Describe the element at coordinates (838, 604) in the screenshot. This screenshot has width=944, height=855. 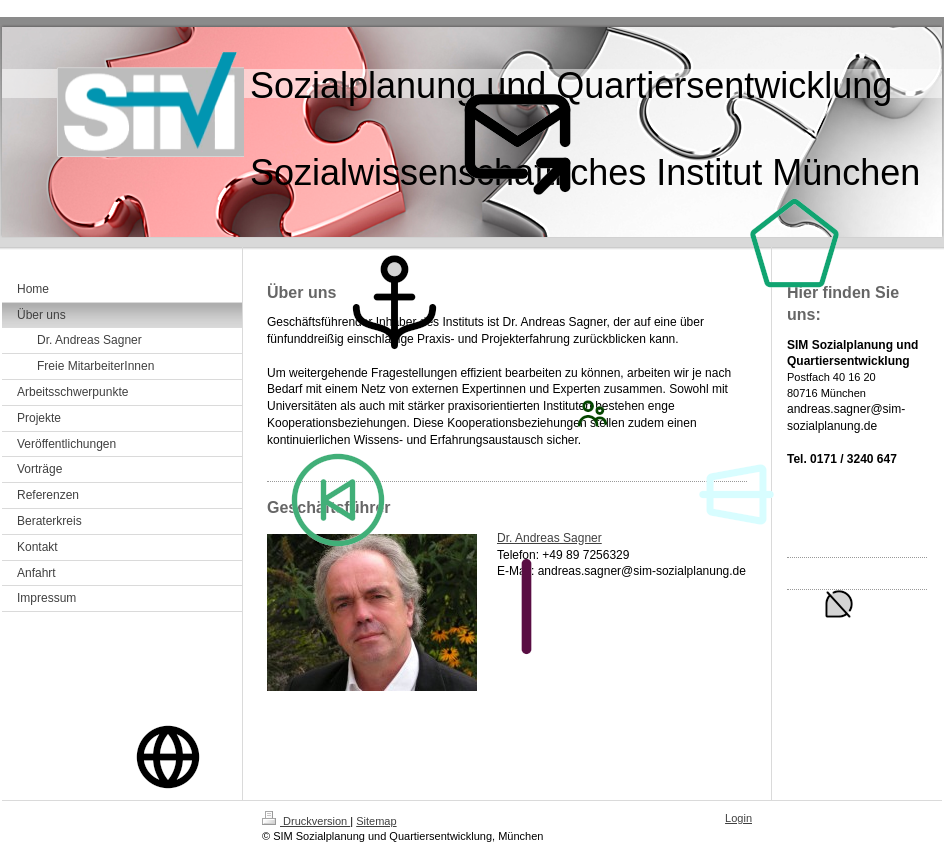
I see `mute or disable chat notifications` at that location.